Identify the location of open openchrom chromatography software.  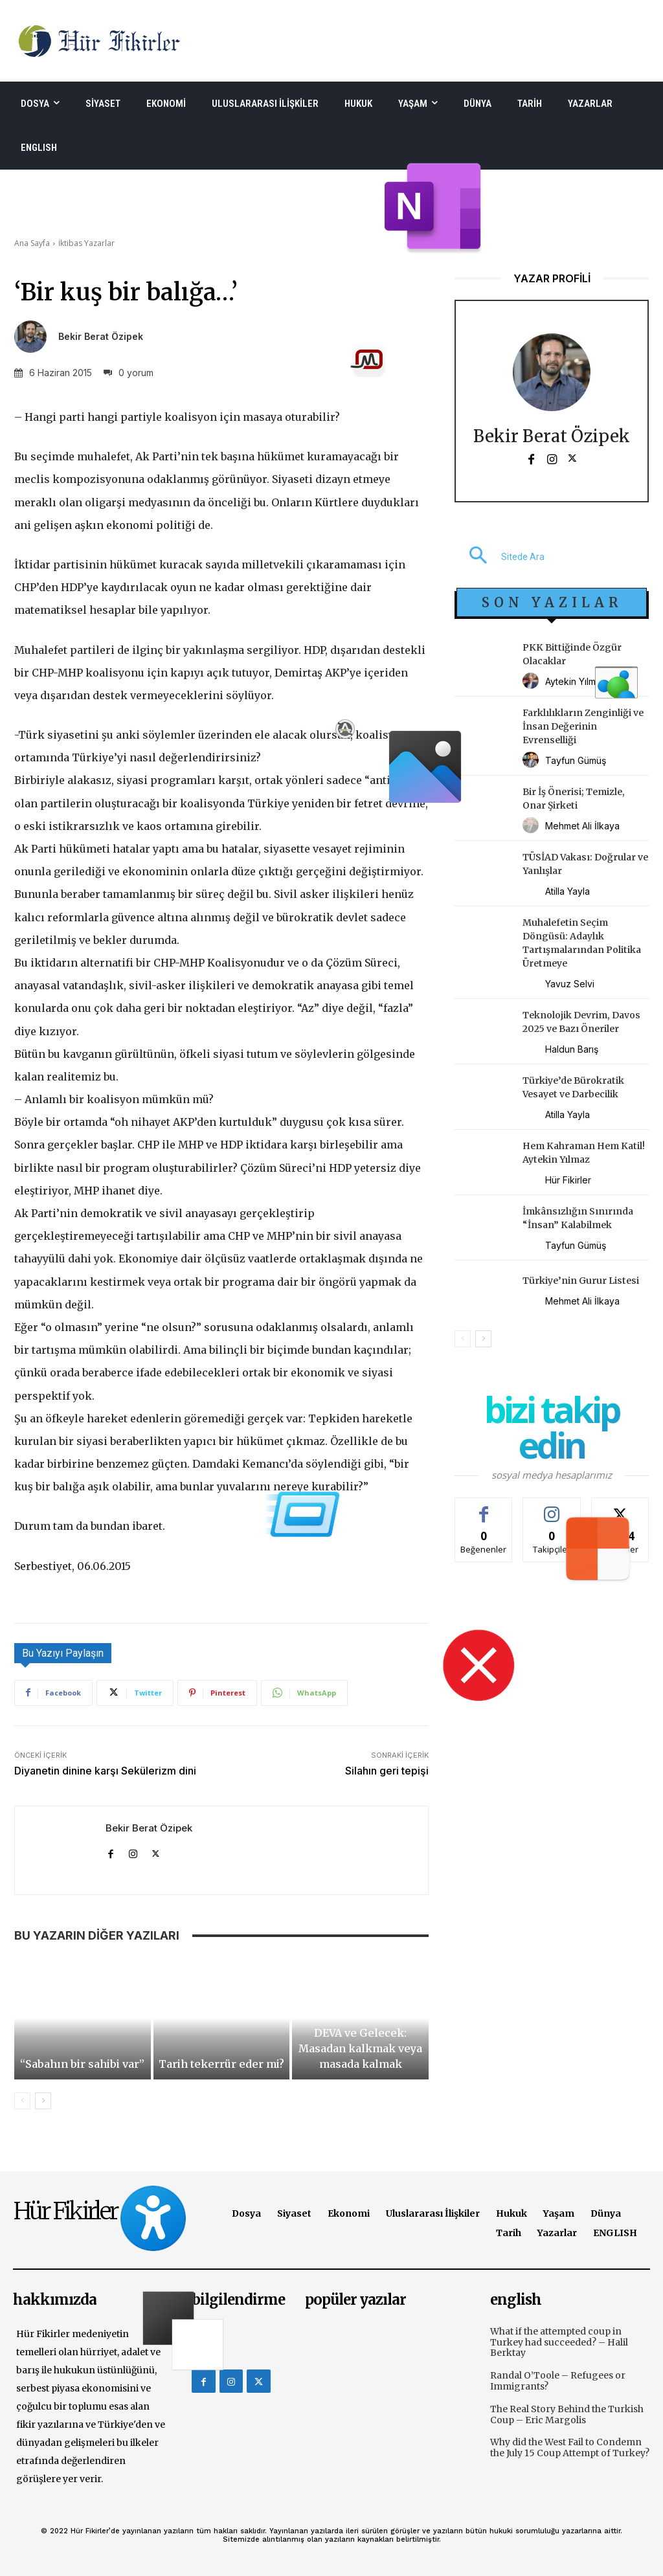
(369, 359).